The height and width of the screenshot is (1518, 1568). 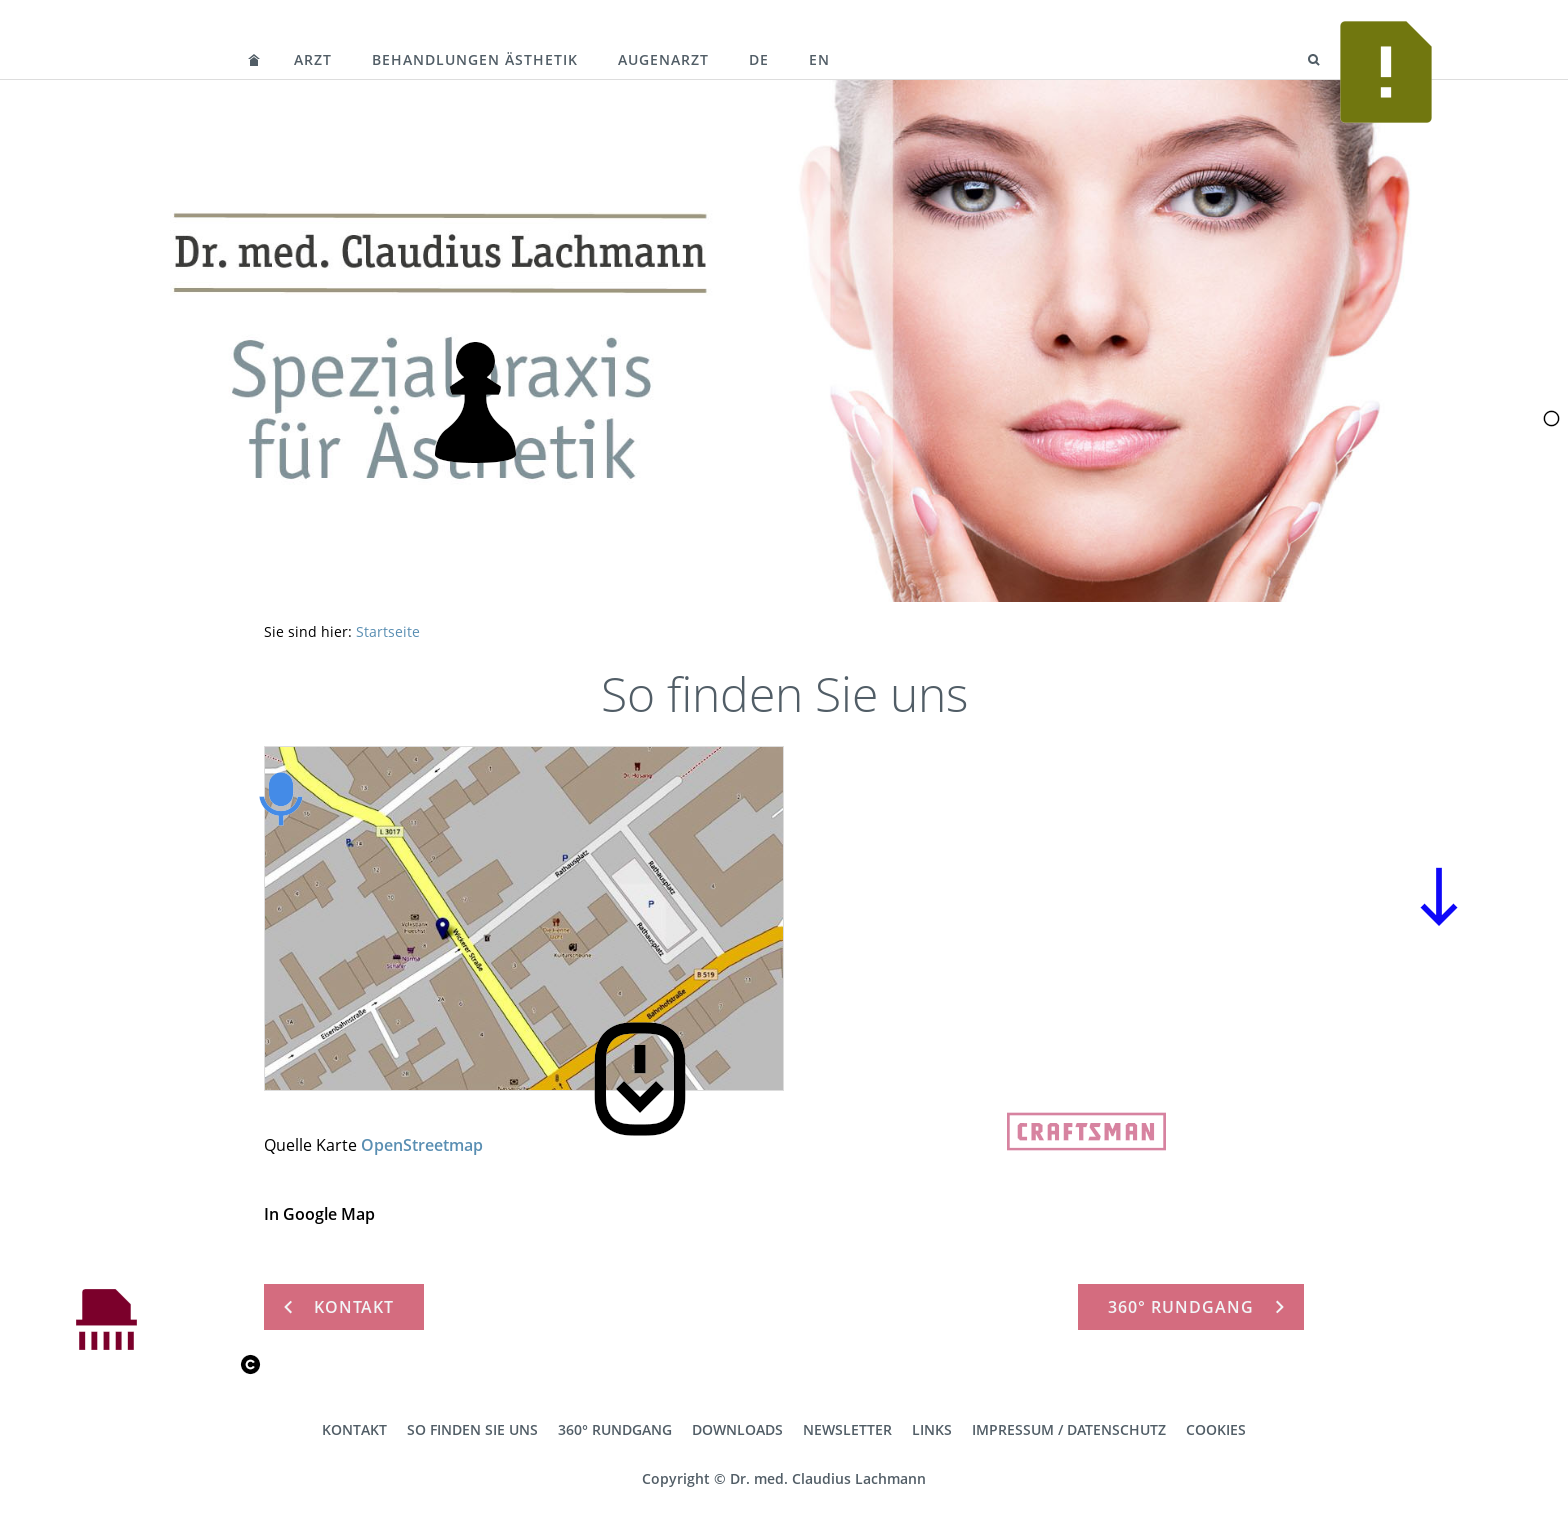 What do you see at coordinates (250, 1364) in the screenshot?
I see `indicates copyrighted content` at bounding box center [250, 1364].